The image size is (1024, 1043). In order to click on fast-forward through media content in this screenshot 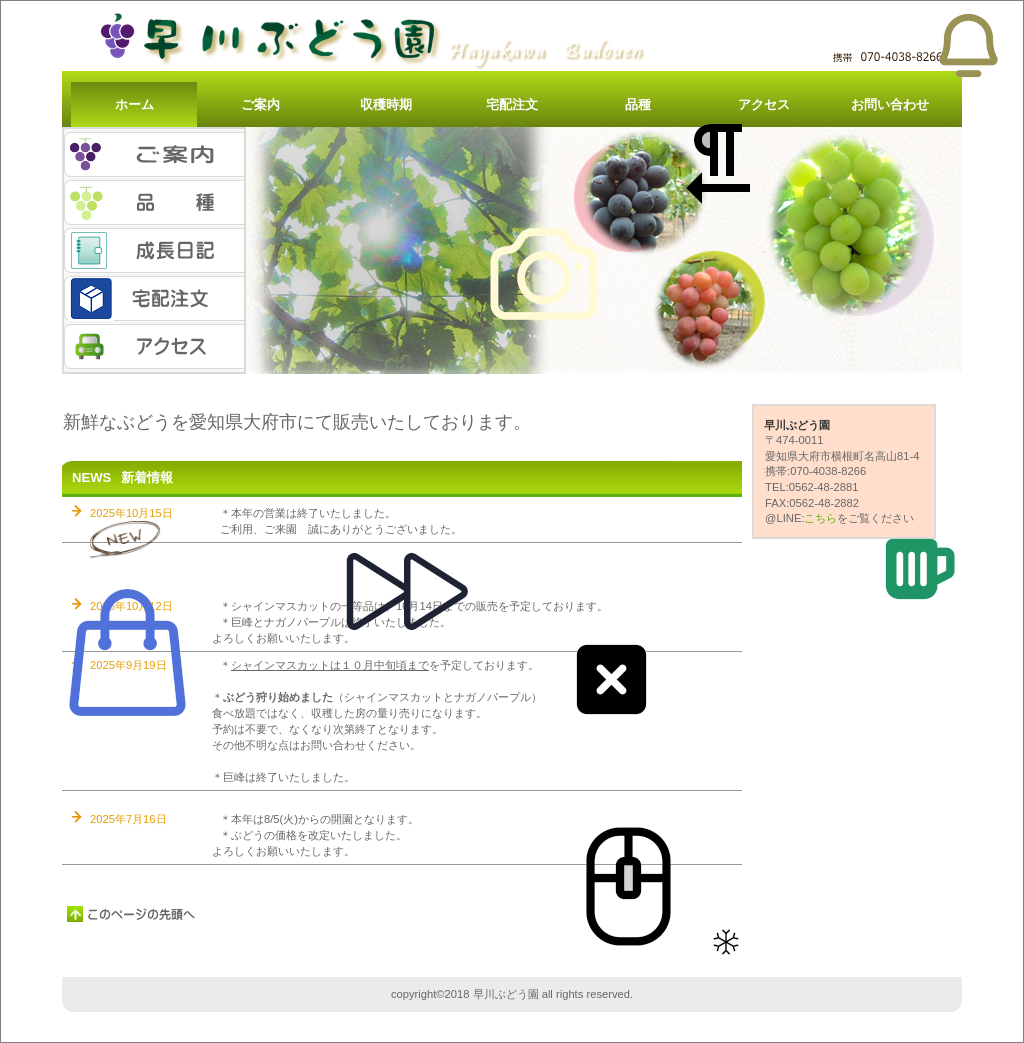, I will do `click(398, 591)`.